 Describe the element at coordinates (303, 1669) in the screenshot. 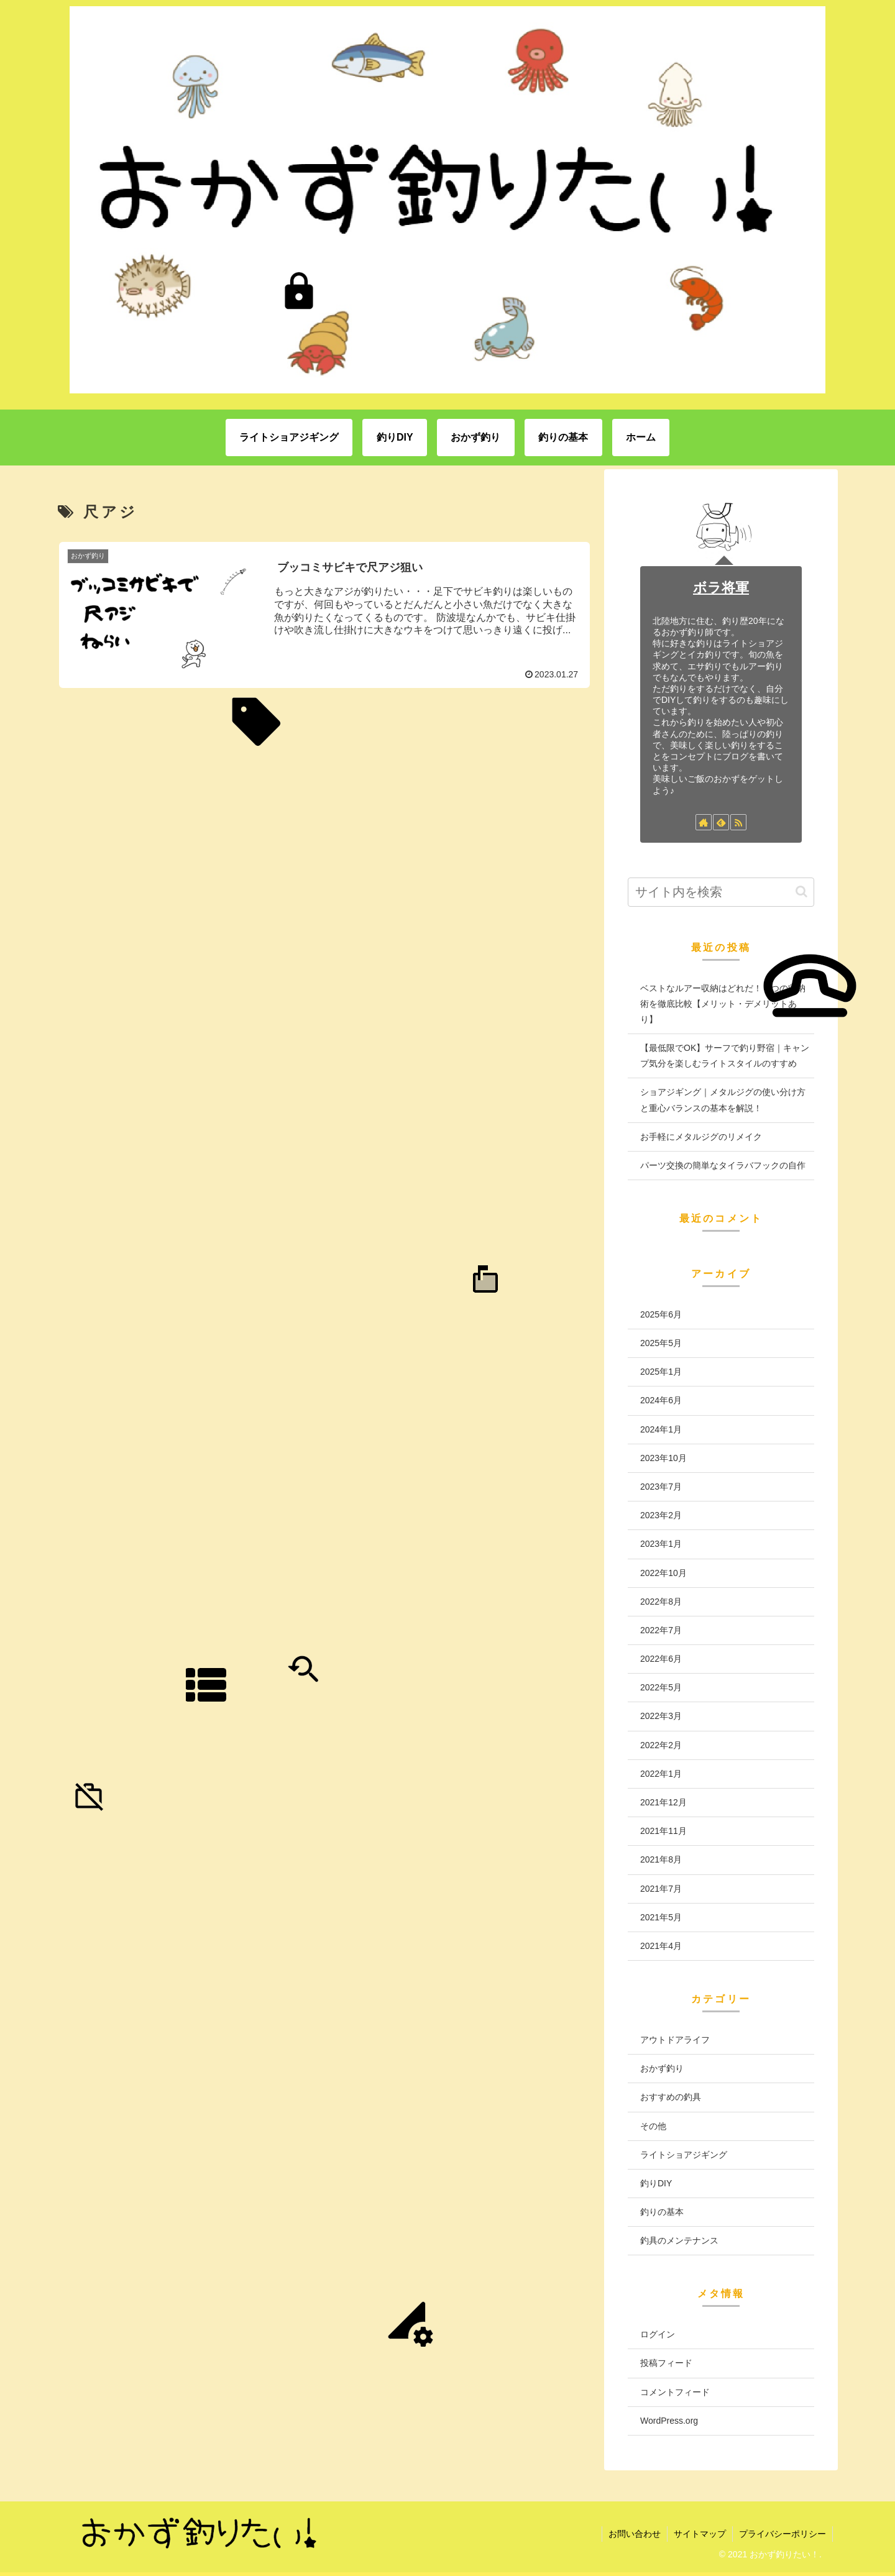

I see `redo or retry a search` at that location.